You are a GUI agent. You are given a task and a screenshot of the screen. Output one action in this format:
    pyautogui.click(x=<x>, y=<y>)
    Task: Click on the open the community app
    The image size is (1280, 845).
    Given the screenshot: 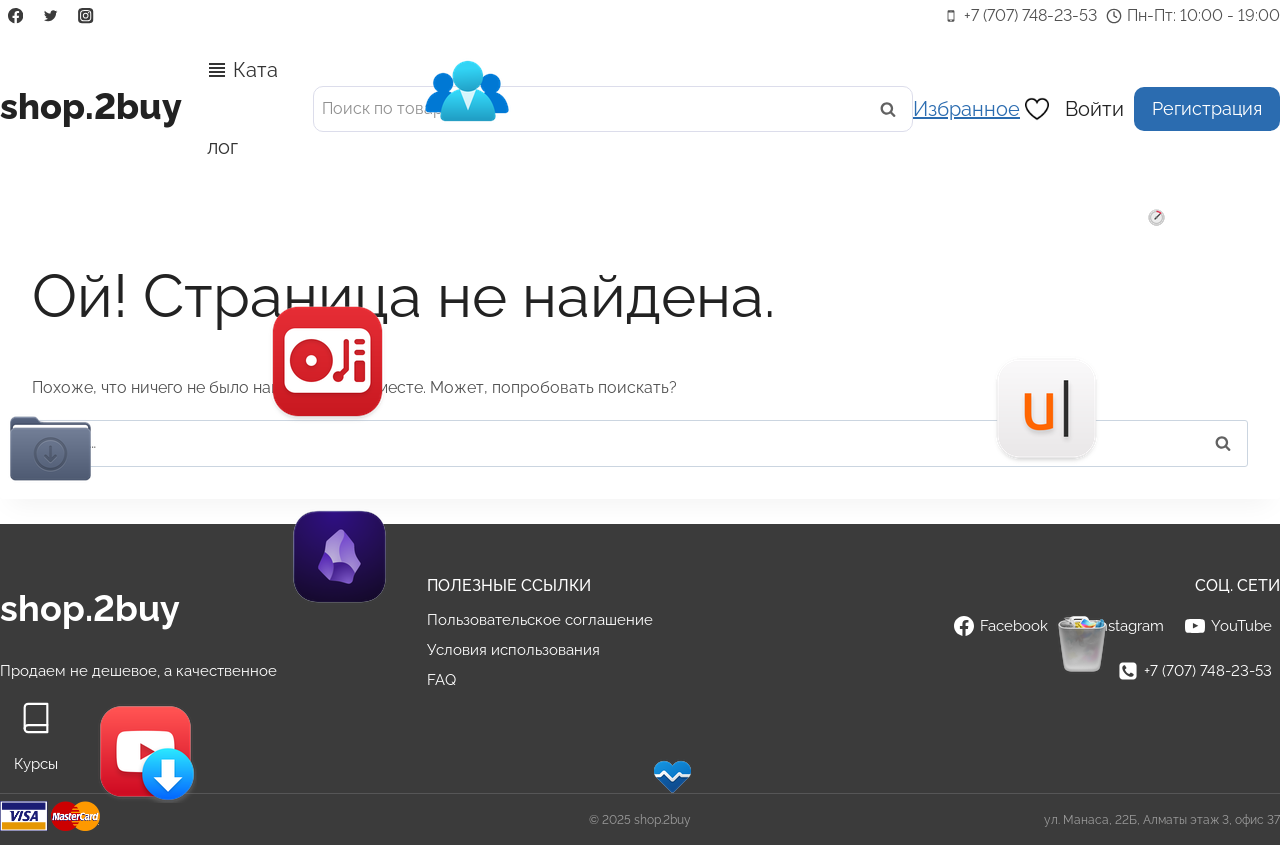 What is the action you would take?
    pyautogui.click(x=467, y=91)
    